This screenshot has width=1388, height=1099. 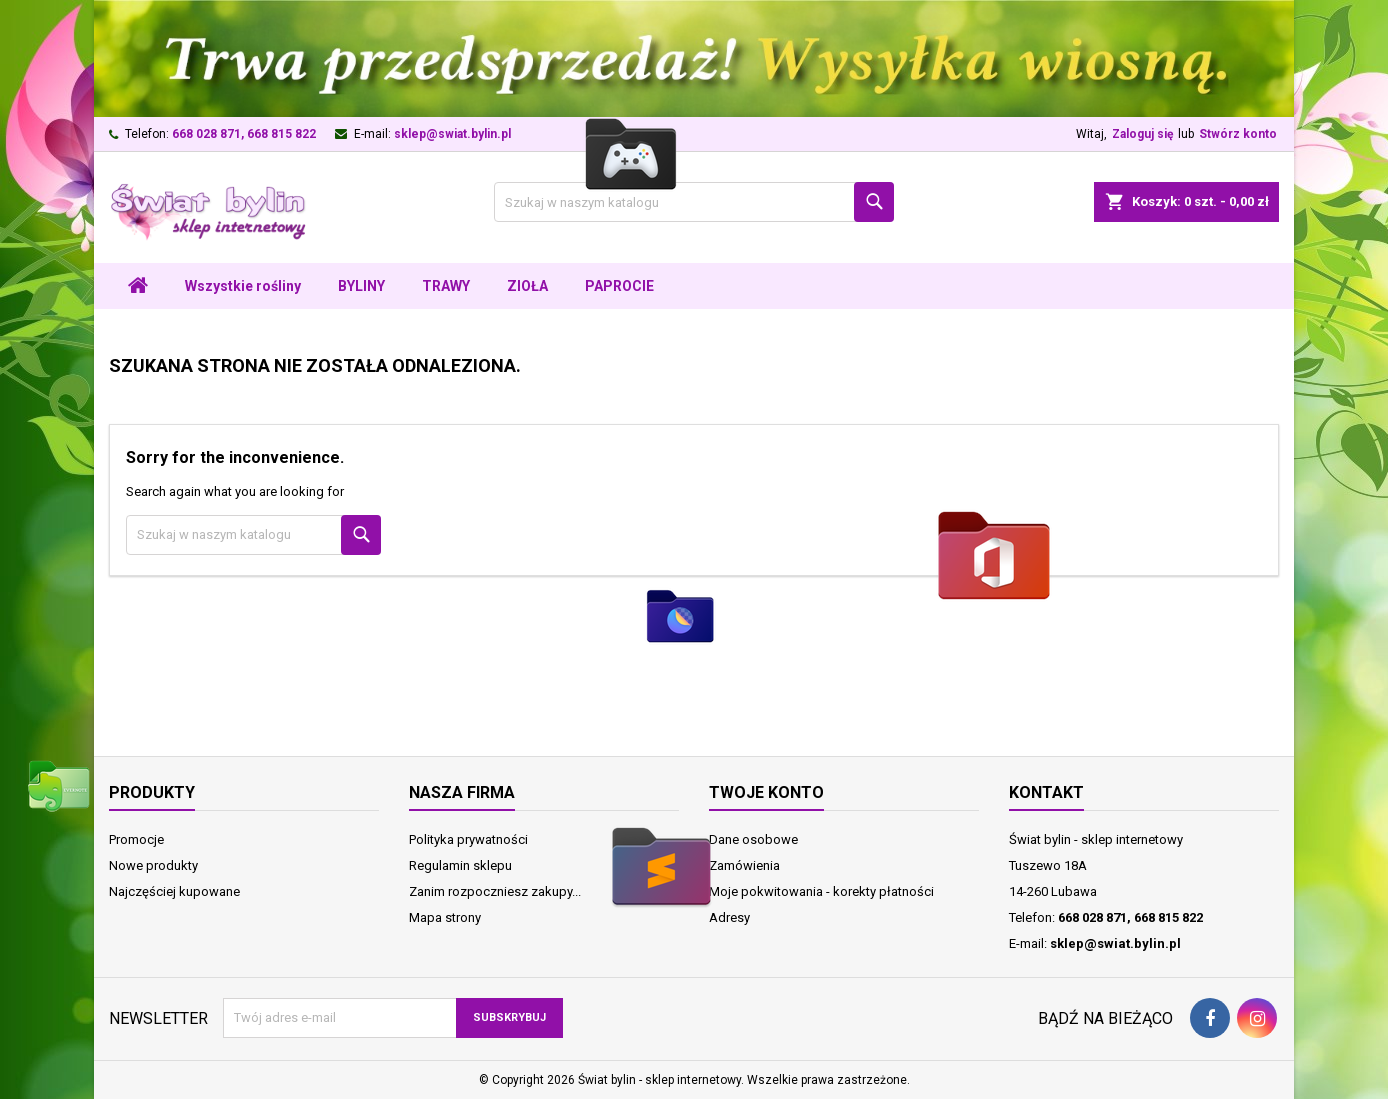 I want to click on open evernote folder, so click(x=59, y=786).